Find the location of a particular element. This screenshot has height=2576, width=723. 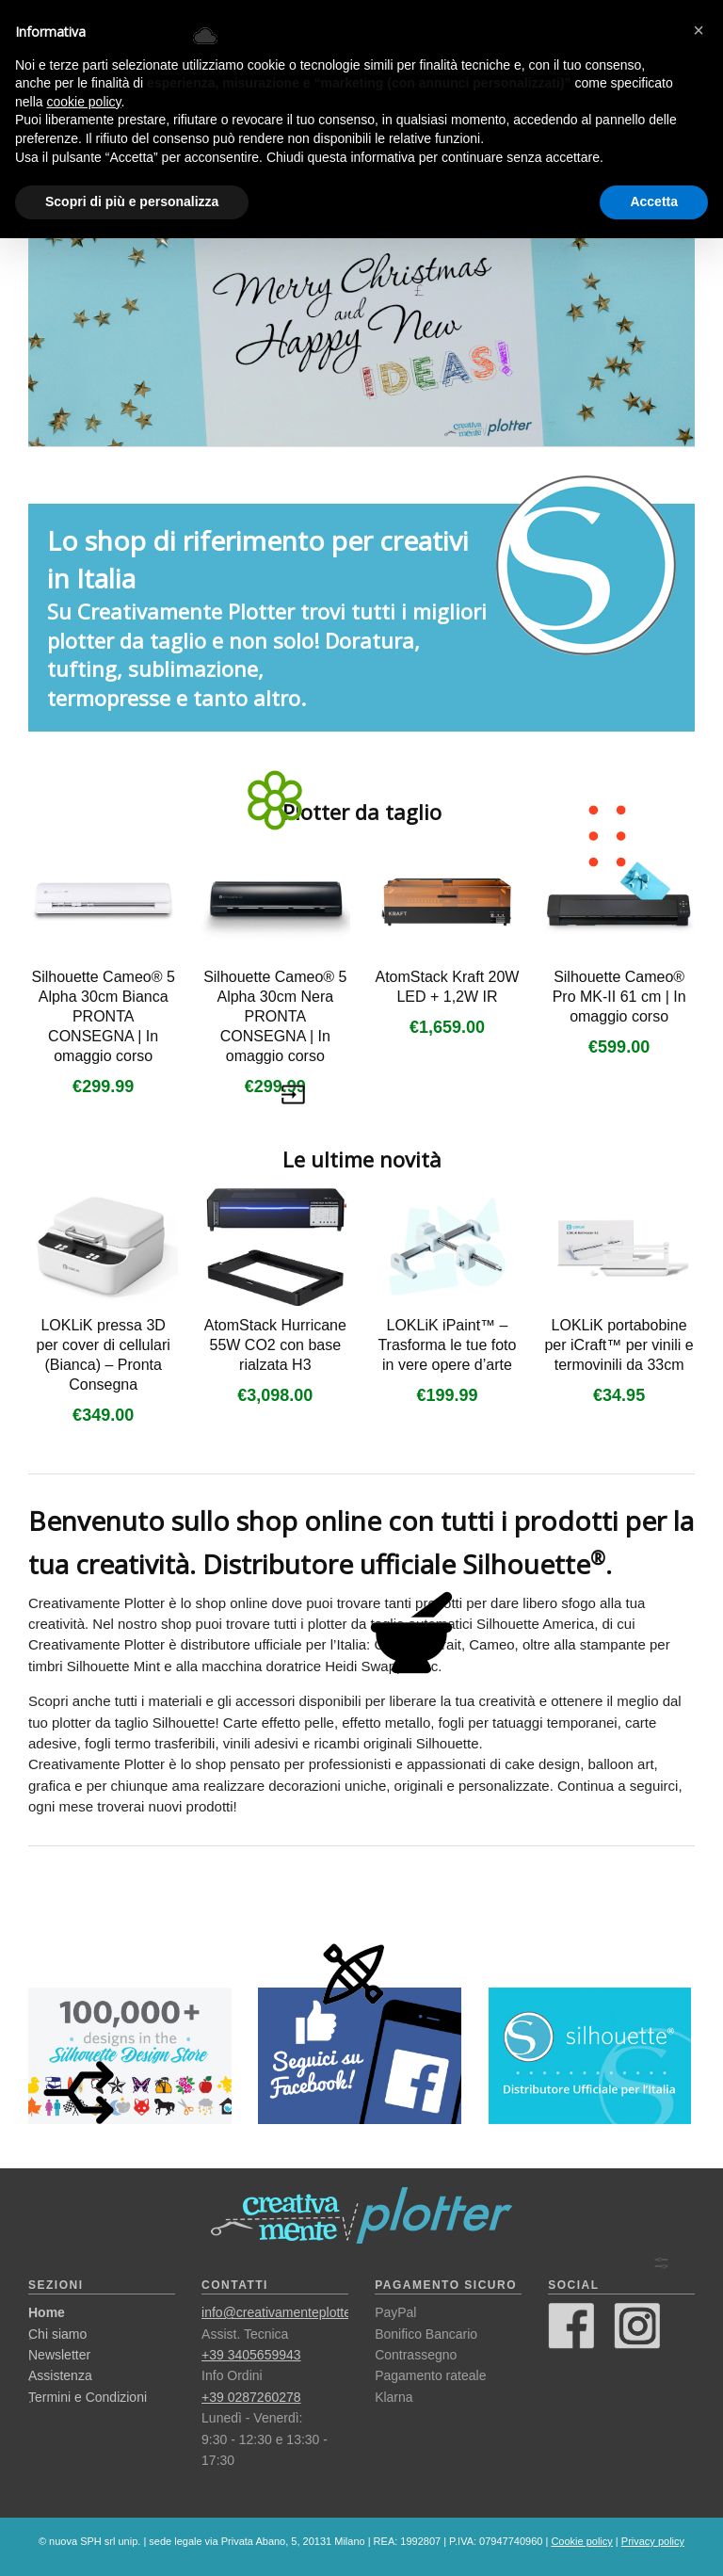

input or import data into the current view is located at coordinates (293, 1094).